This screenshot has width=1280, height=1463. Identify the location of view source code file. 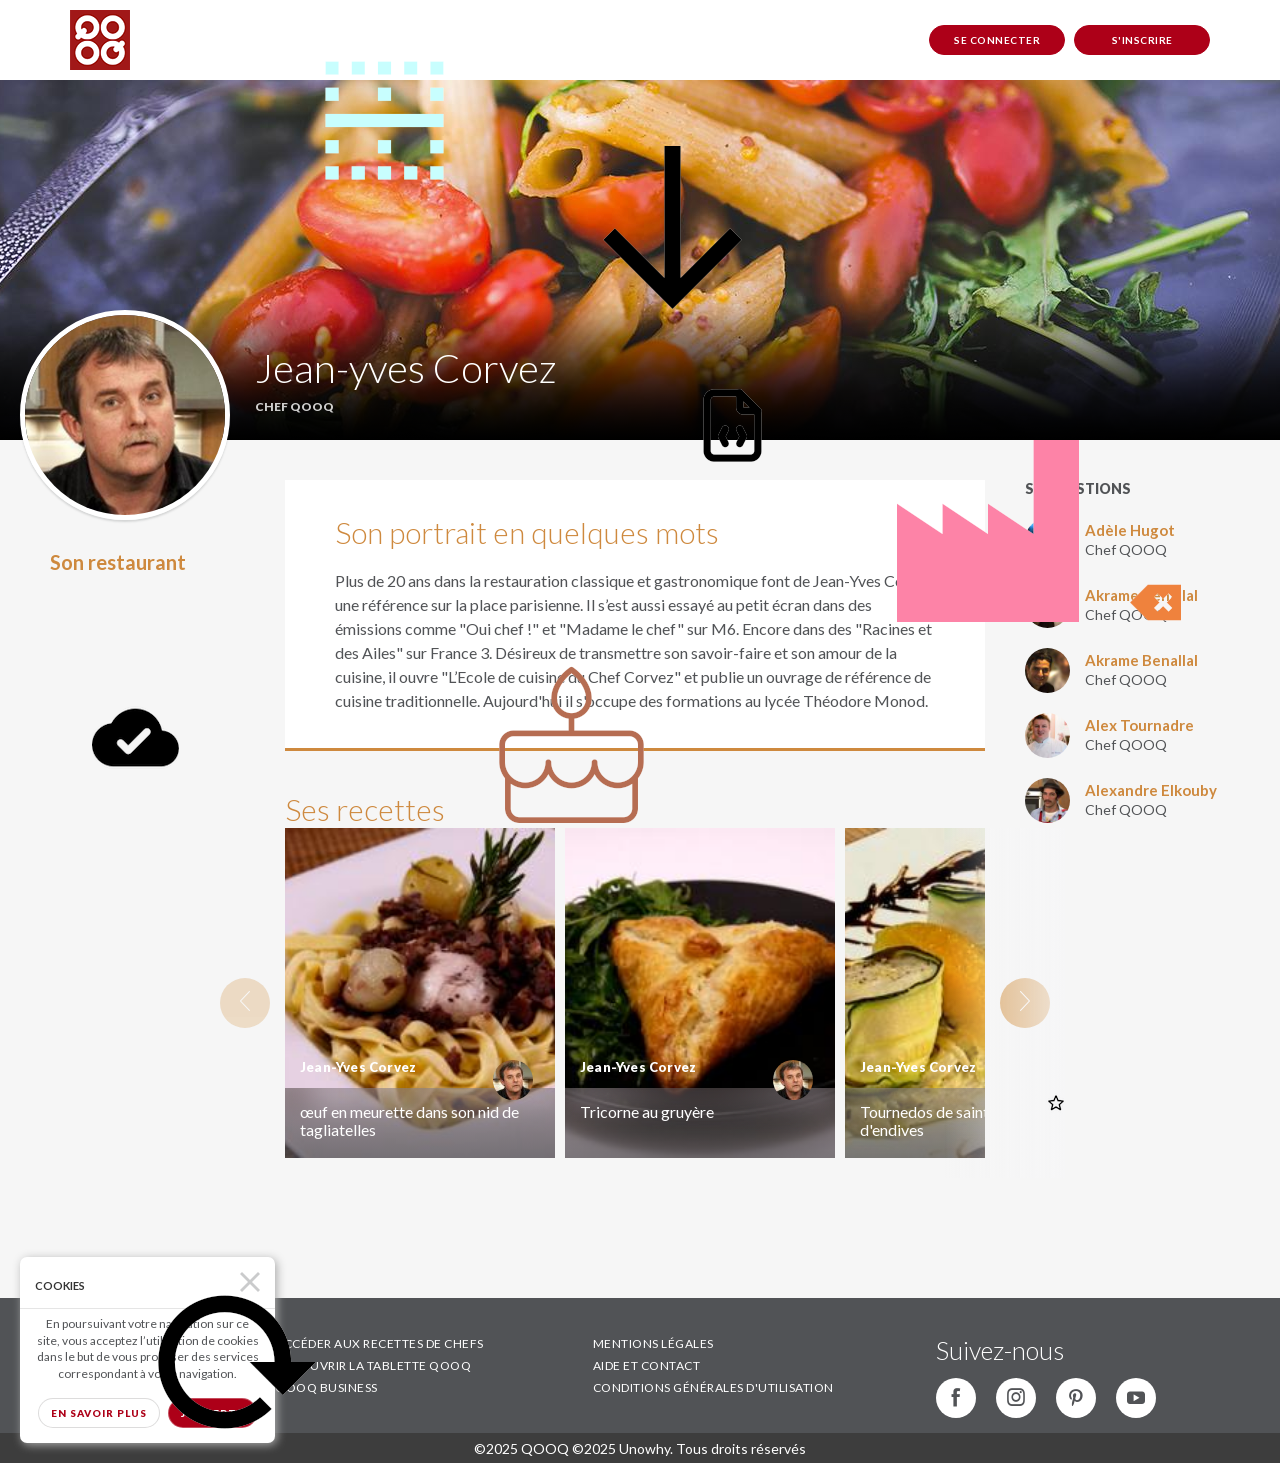
(732, 425).